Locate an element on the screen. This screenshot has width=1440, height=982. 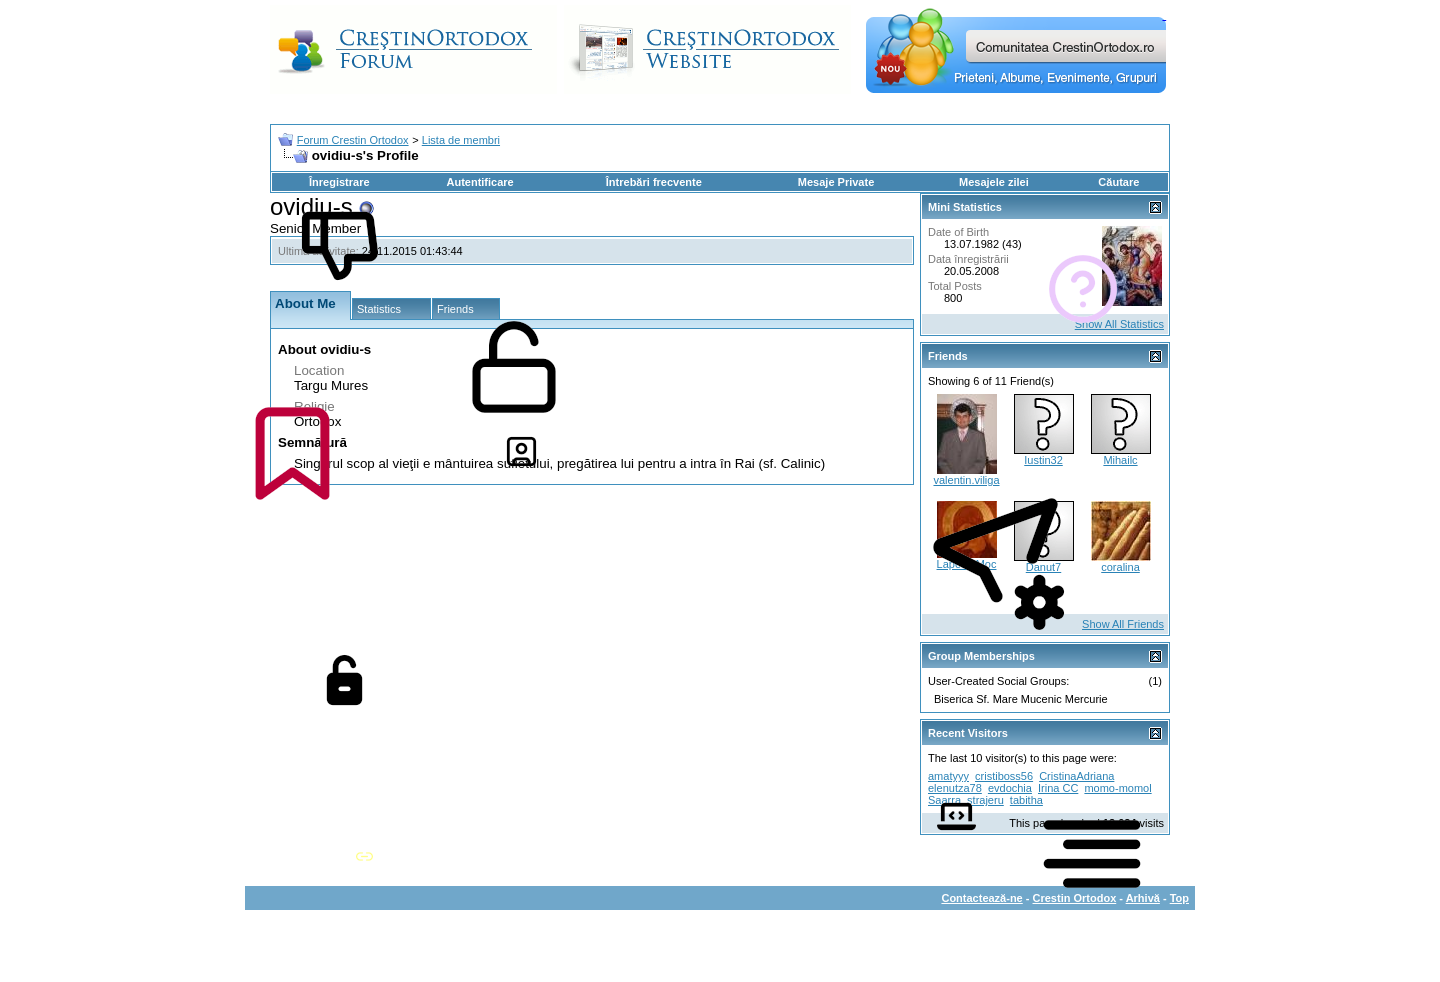
view user profile is located at coordinates (521, 451).